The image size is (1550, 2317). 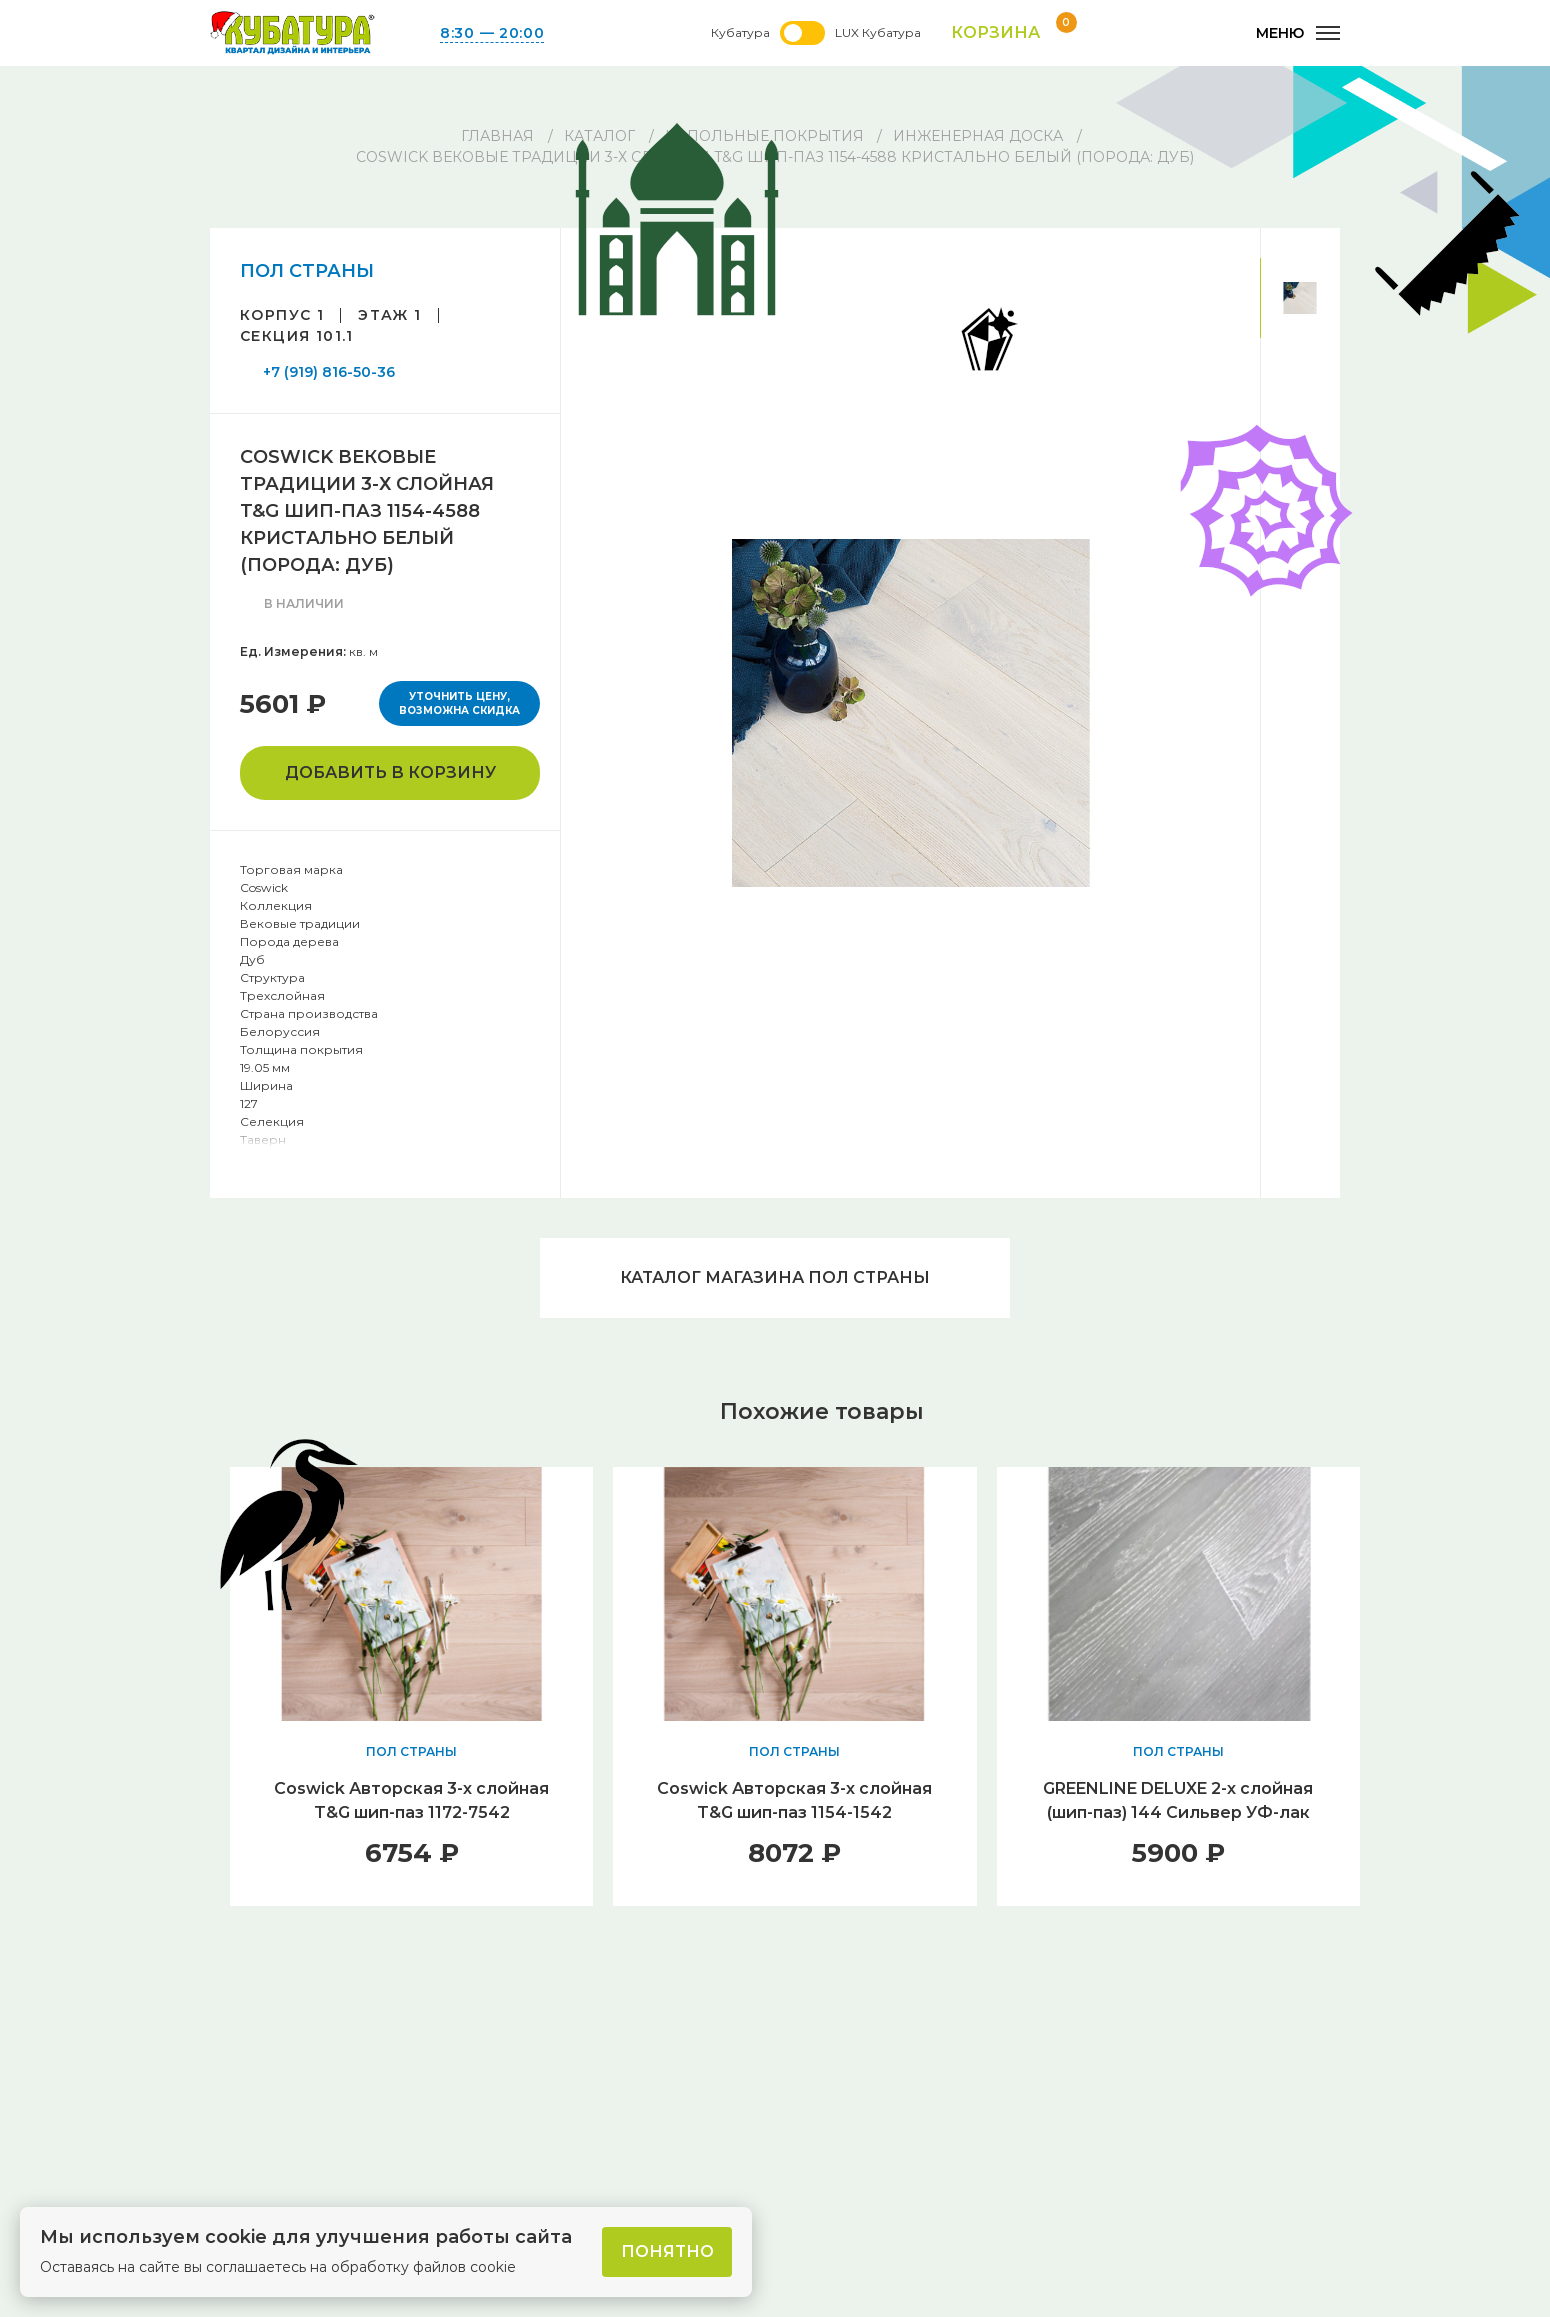 I want to click on access woodworking or crafting tools, so click(x=1447, y=243).